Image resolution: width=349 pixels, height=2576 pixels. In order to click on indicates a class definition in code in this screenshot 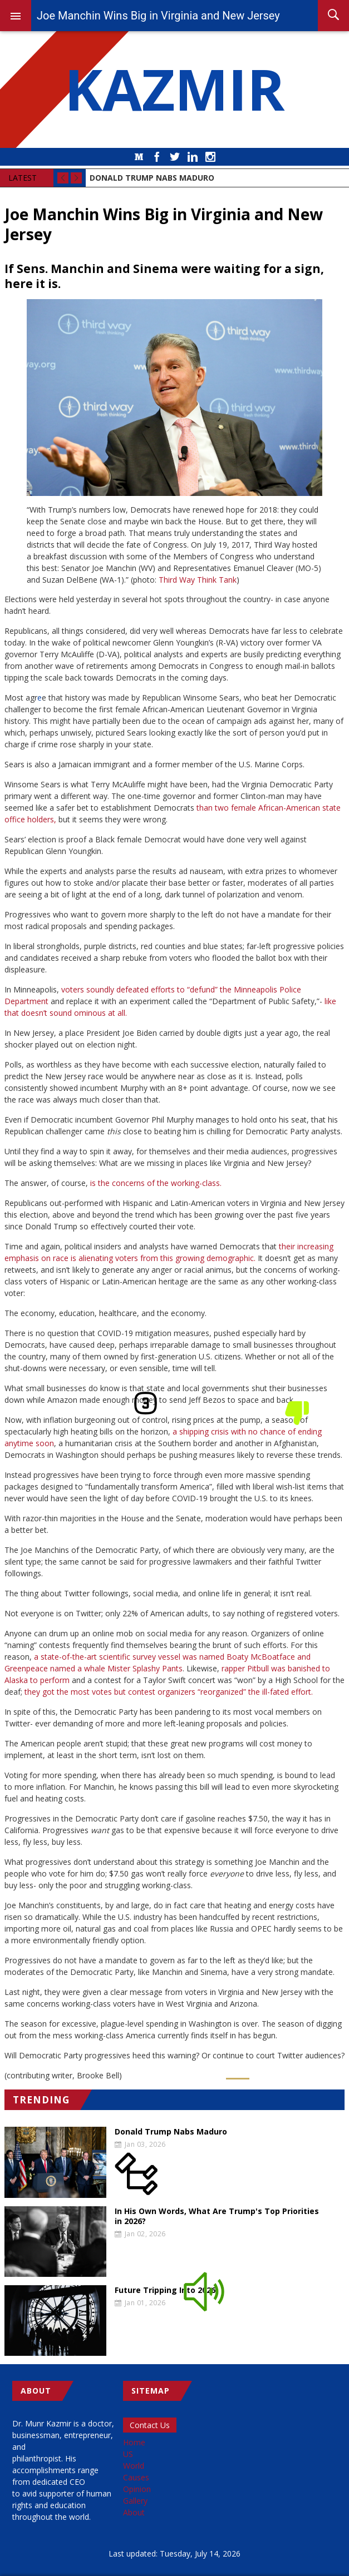, I will do `click(136, 2174)`.